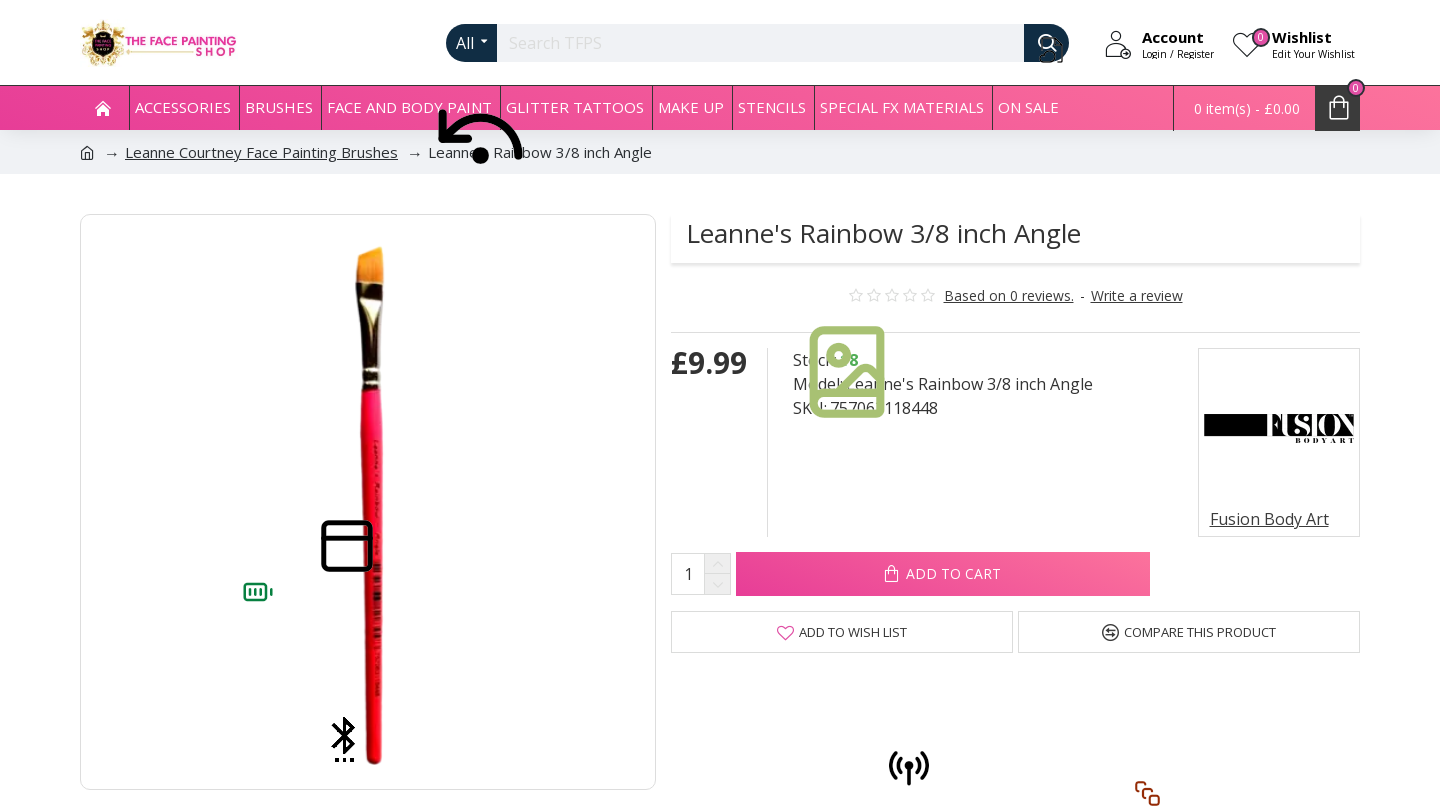 This screenshot has width=1440, height=810. I want to click on toggle top panel visibility, so click(347, 546).